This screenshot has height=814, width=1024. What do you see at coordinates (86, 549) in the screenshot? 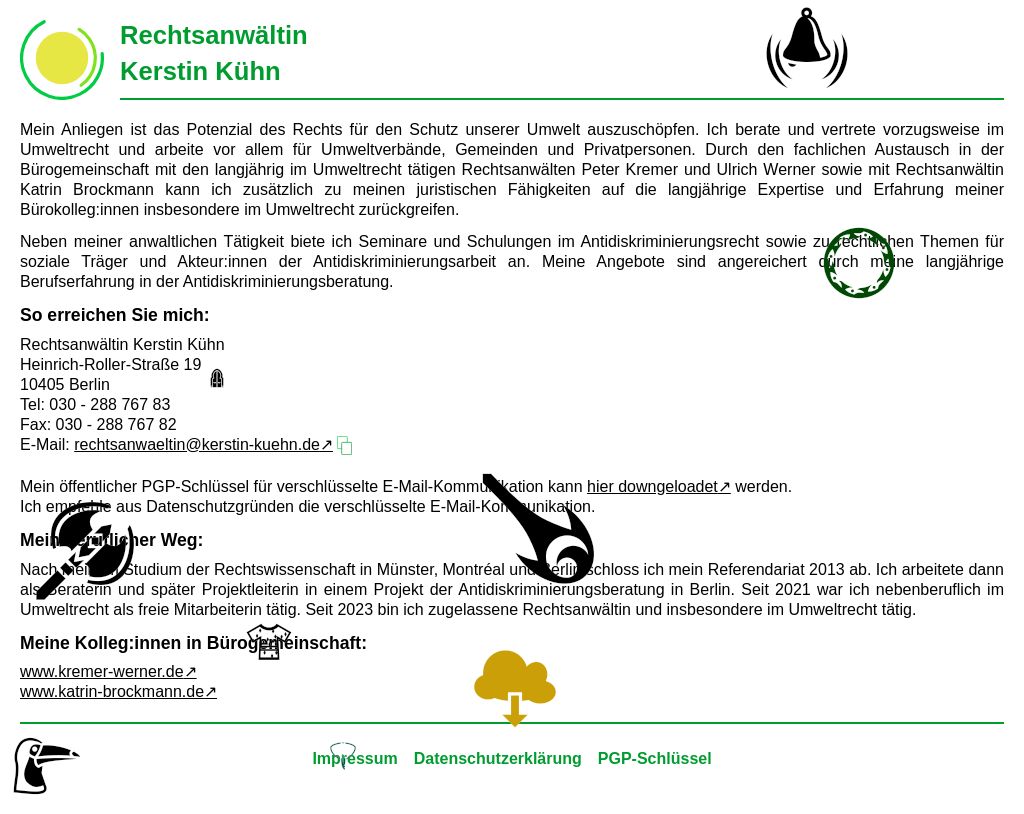
I see `select axe weapon or tool` at bounding box center [86, 549].